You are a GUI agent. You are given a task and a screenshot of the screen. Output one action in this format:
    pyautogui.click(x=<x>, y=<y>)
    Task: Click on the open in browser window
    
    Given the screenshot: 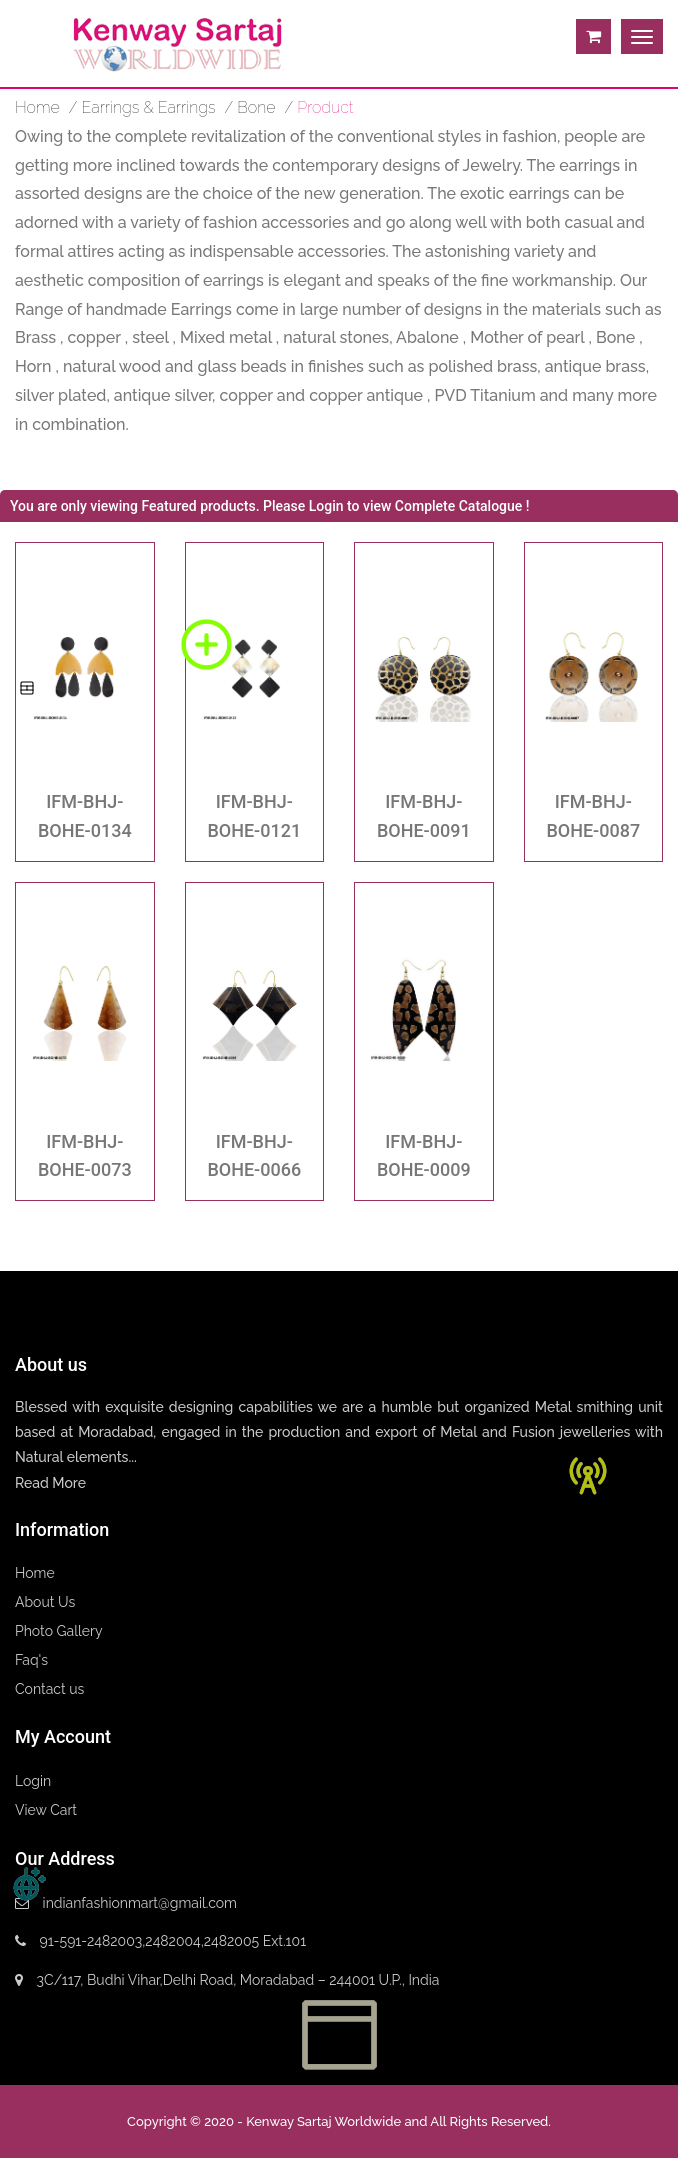 What is the action you would take?
    pyautogui.click(x=339, y=2037)
    